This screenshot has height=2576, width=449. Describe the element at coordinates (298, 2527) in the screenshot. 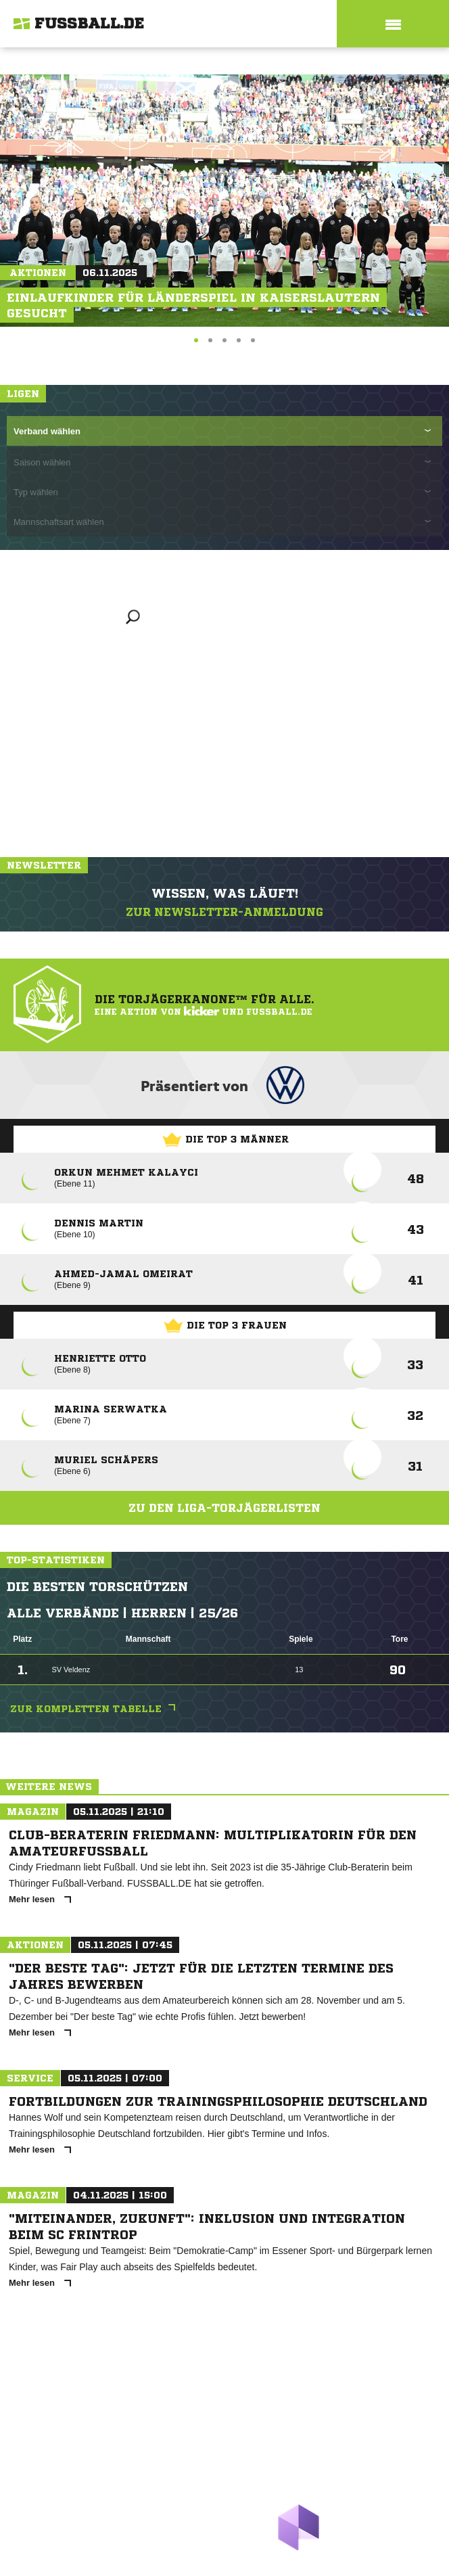

I see `open layout or design application` at that location.